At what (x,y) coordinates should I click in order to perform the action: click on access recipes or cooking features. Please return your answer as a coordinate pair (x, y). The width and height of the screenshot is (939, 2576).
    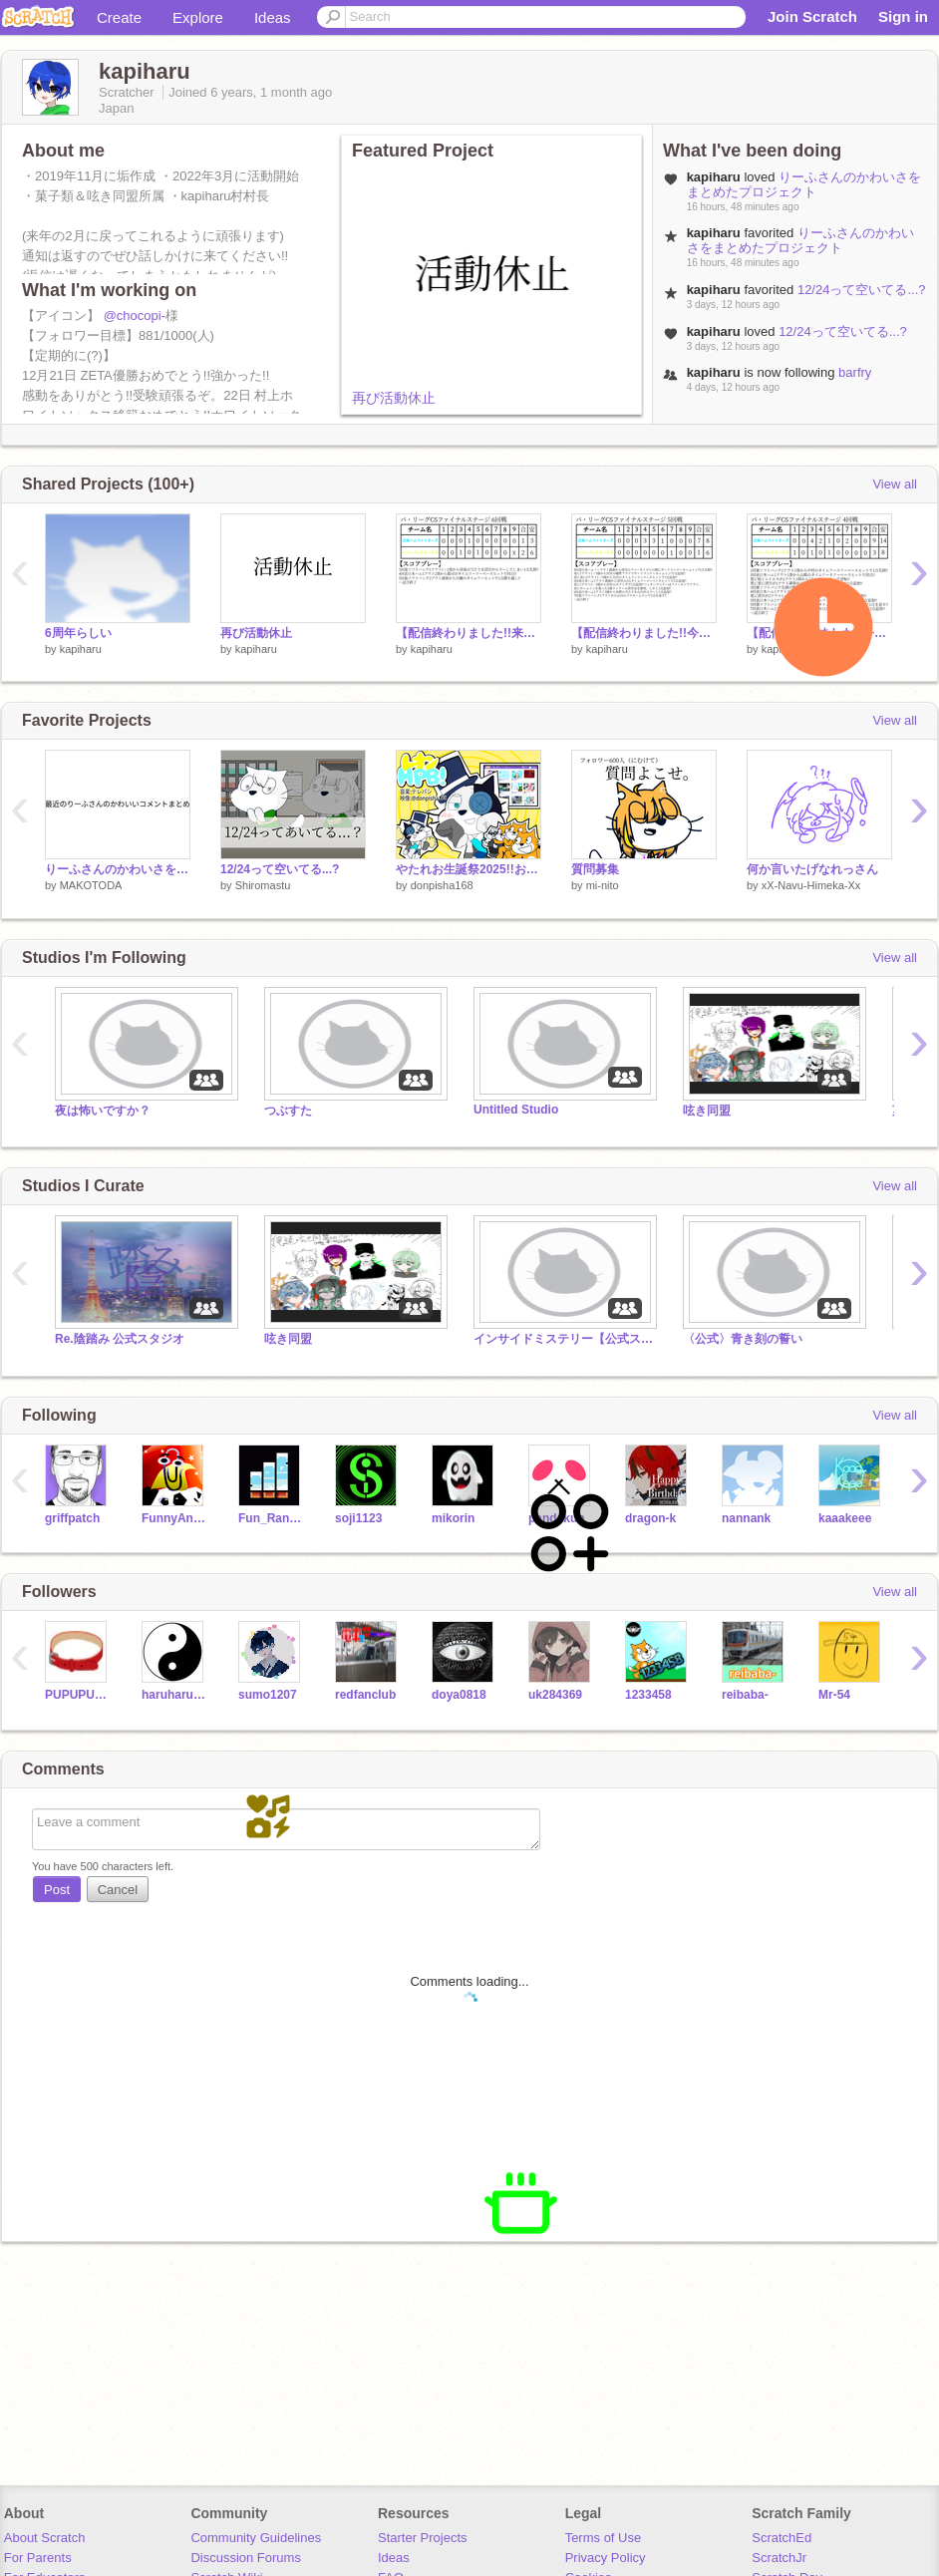
    Looking at the image, I should click on (520, 2207).